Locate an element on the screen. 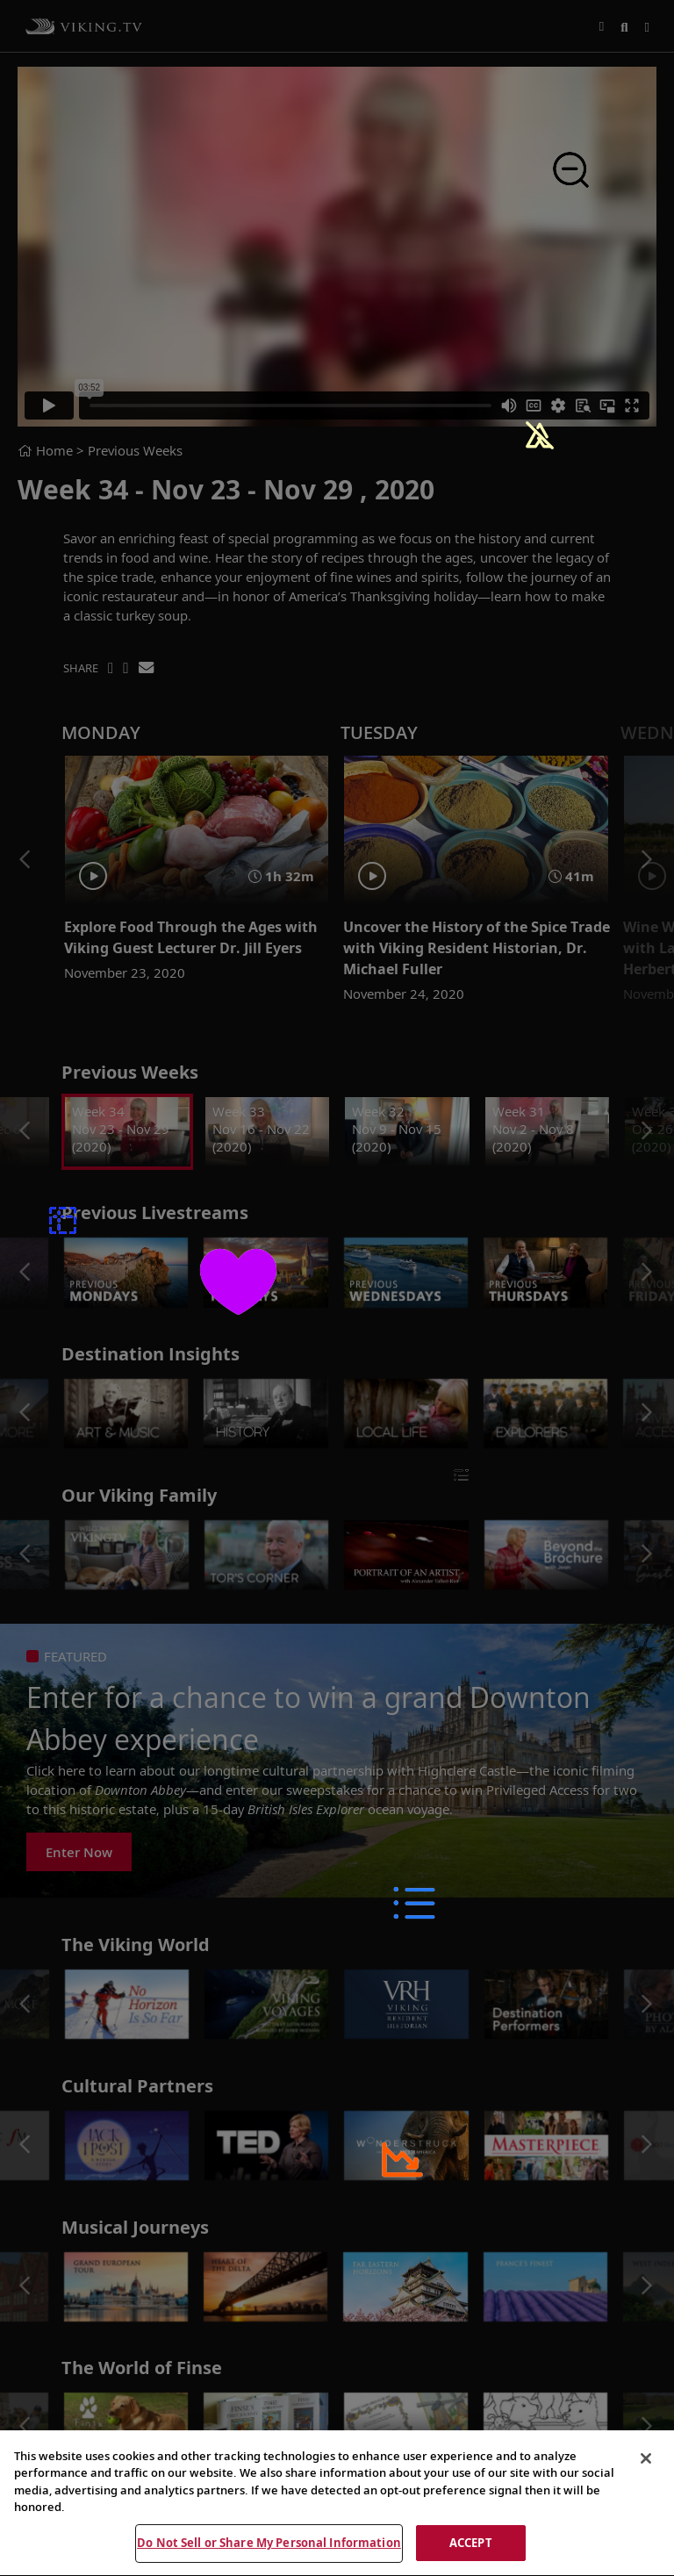 This screenshot has width=674, height=2576. zoom out to decrease magnification is located at coordinates (570, 169).